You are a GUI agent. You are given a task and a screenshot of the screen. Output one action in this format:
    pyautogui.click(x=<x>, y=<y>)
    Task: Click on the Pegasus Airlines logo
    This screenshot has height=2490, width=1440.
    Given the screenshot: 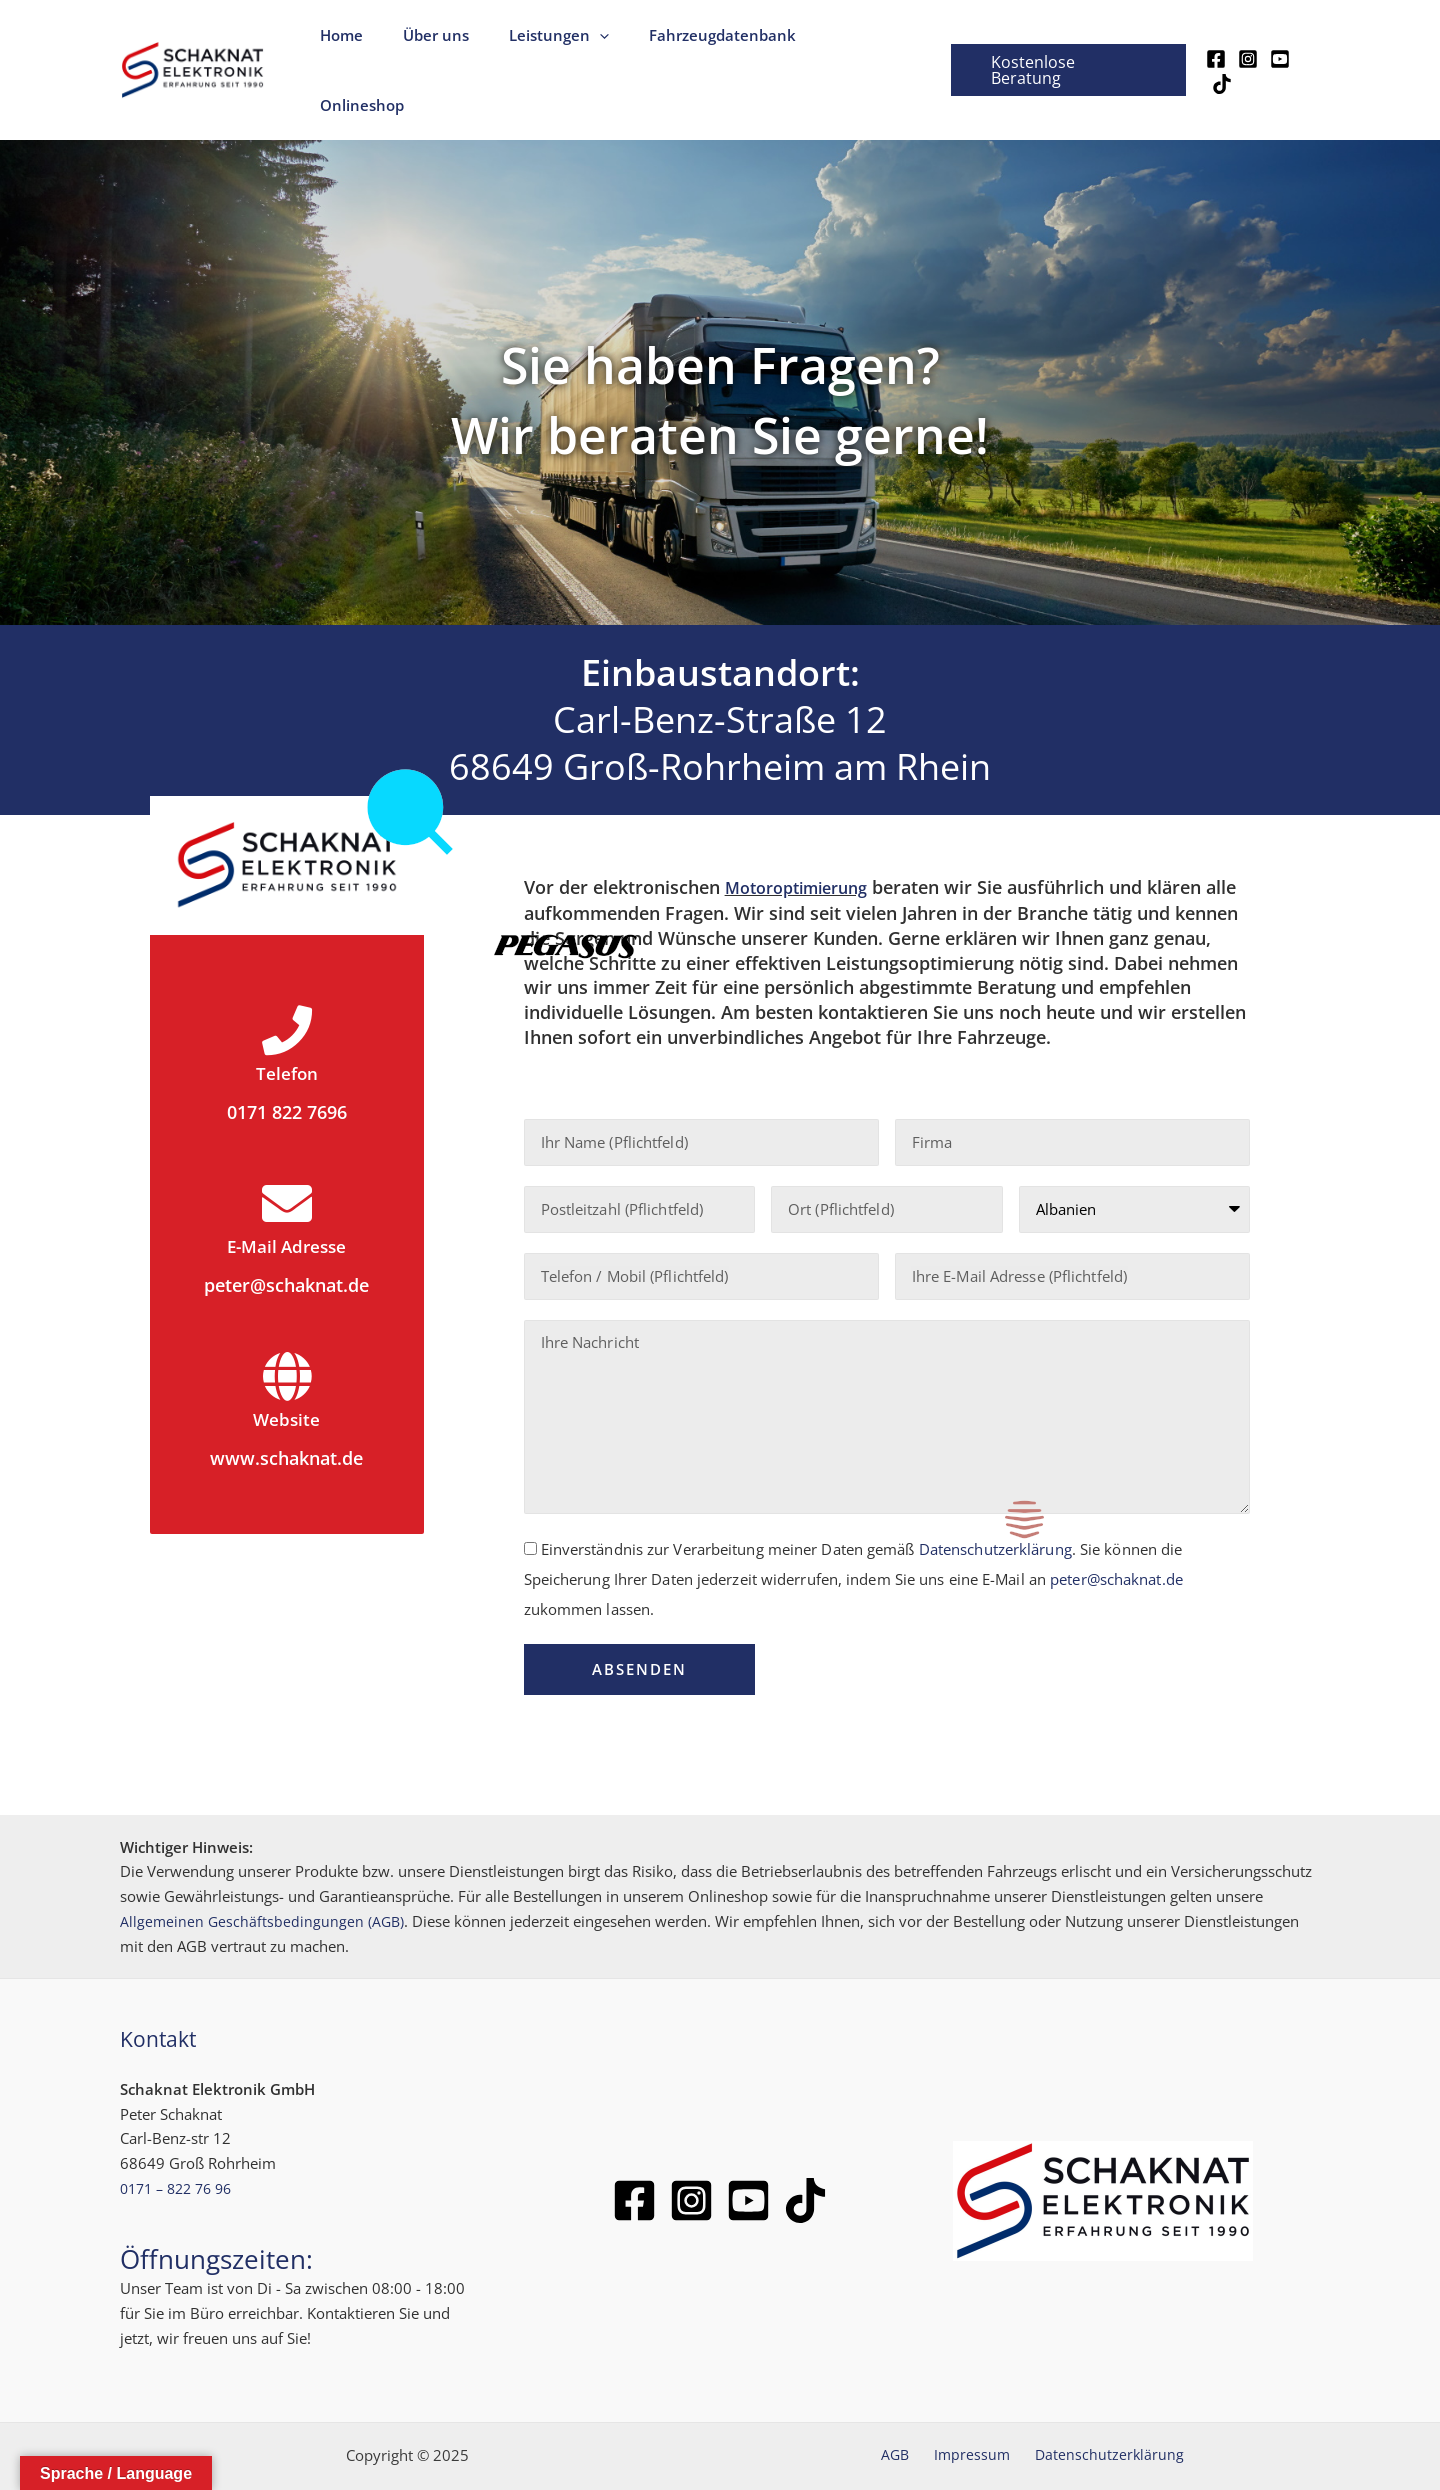 What is the action you would take?
    pyautogui.click(x=565, y=946)
    